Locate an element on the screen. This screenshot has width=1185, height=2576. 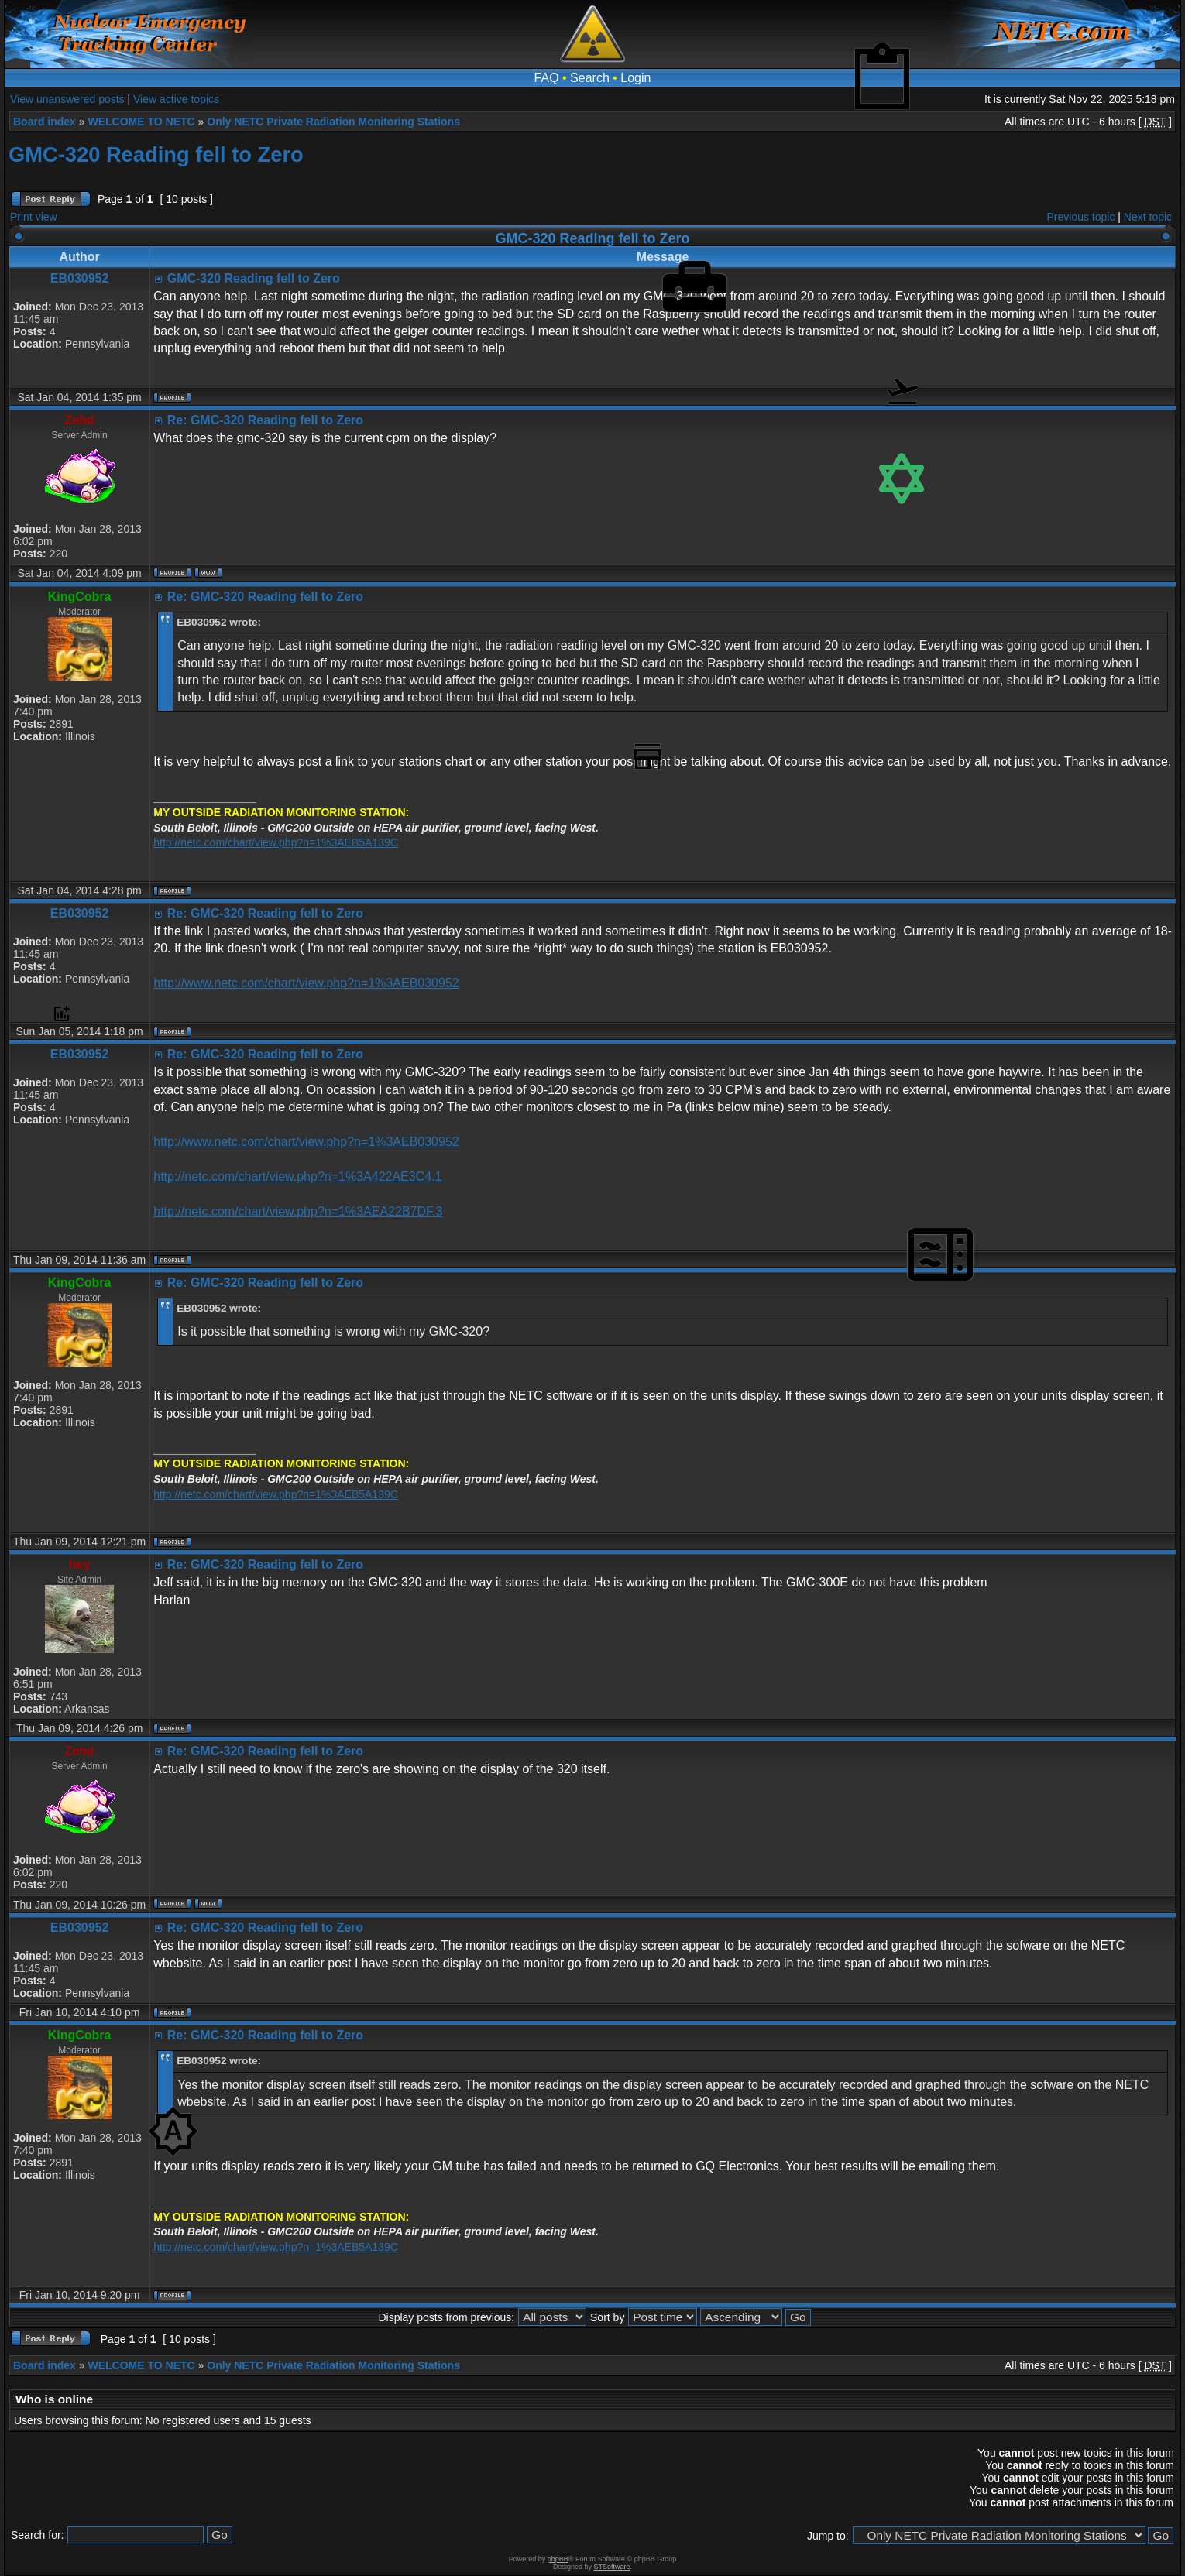
access home repair services is located at coordinates (695, 286).